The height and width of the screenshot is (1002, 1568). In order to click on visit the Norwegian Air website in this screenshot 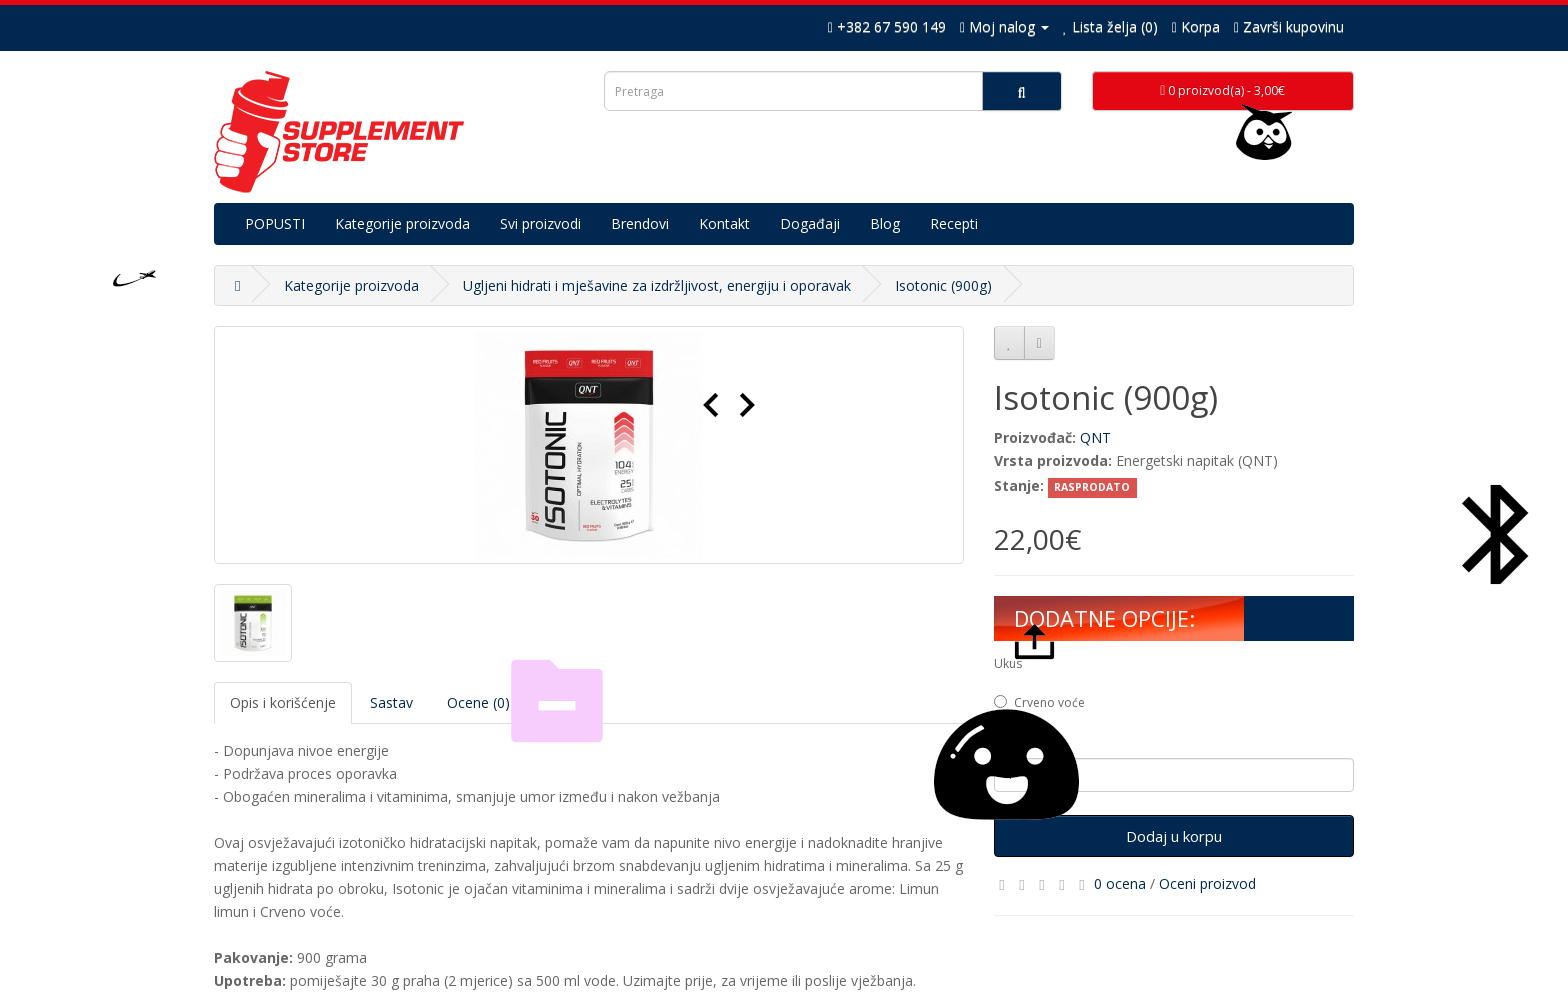, I will do `click(134, 278)`.